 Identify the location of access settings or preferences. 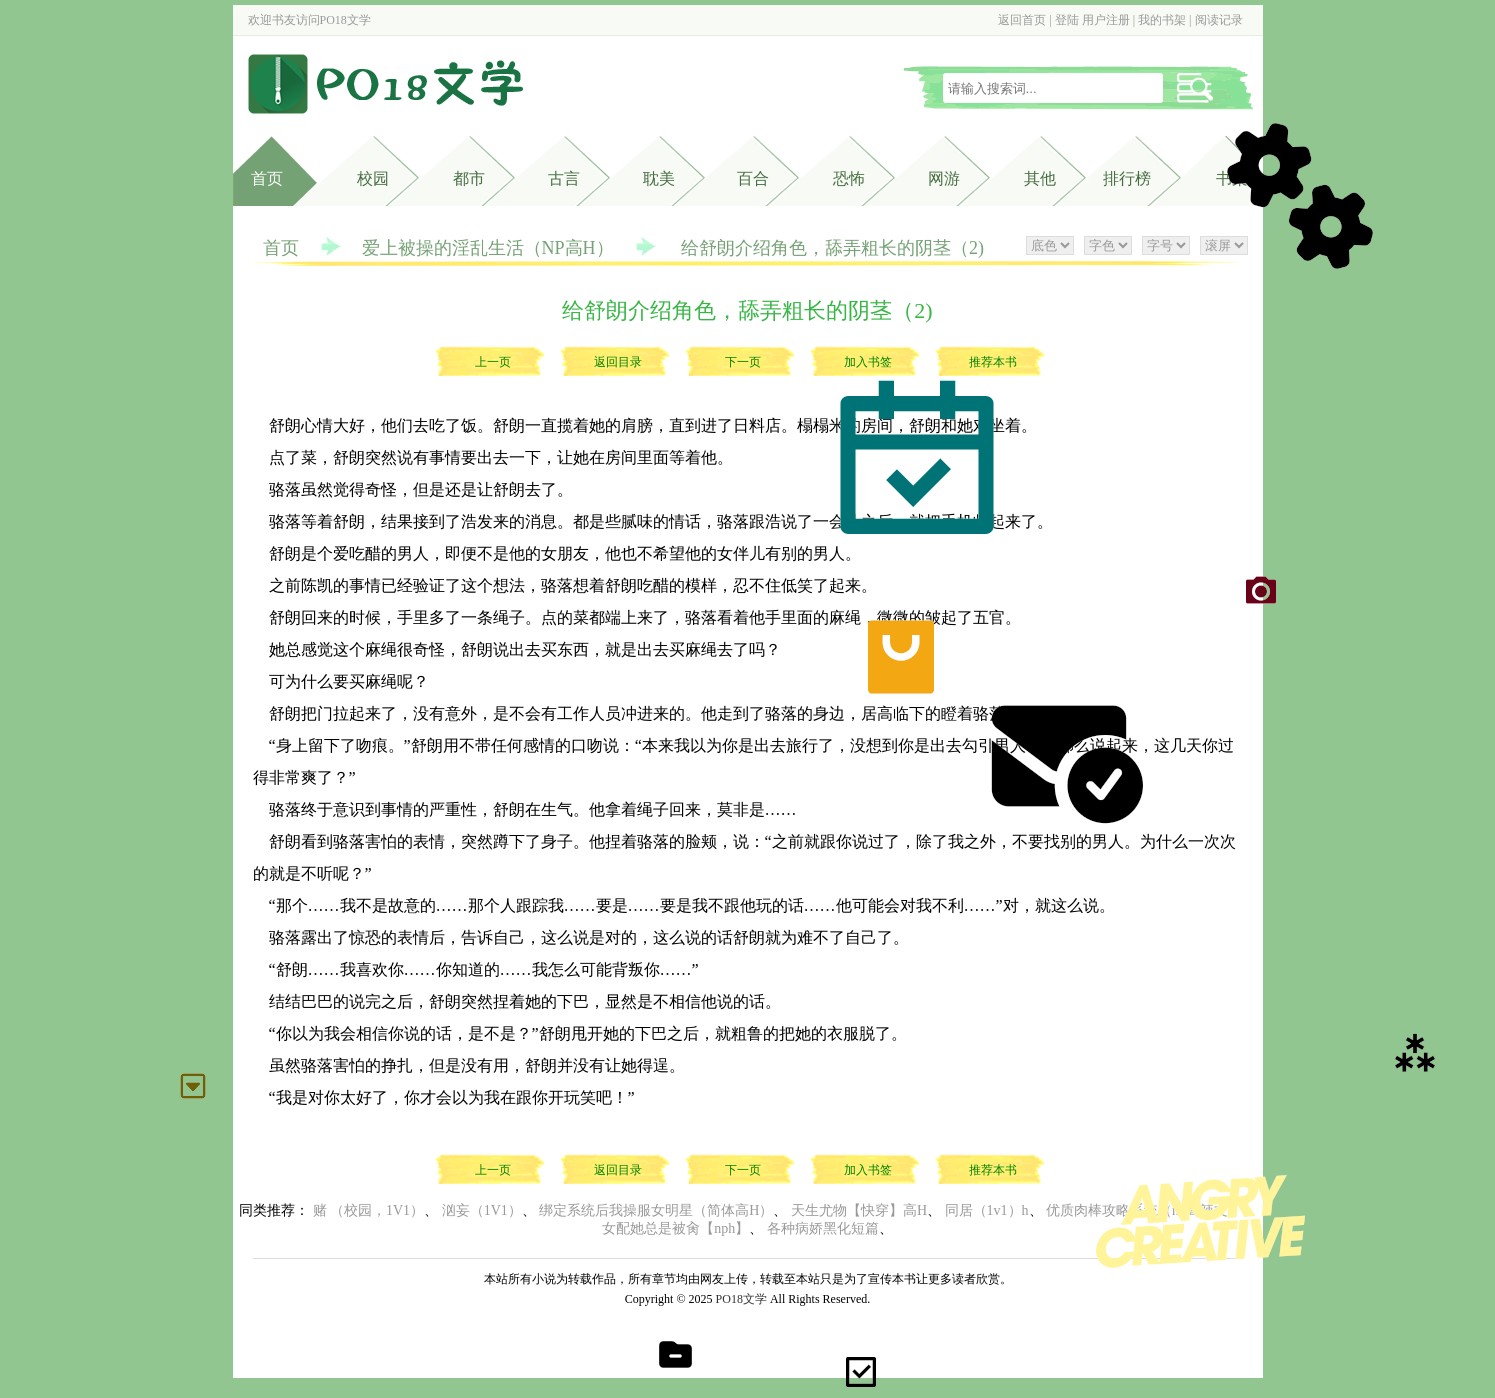
(1300, 196).